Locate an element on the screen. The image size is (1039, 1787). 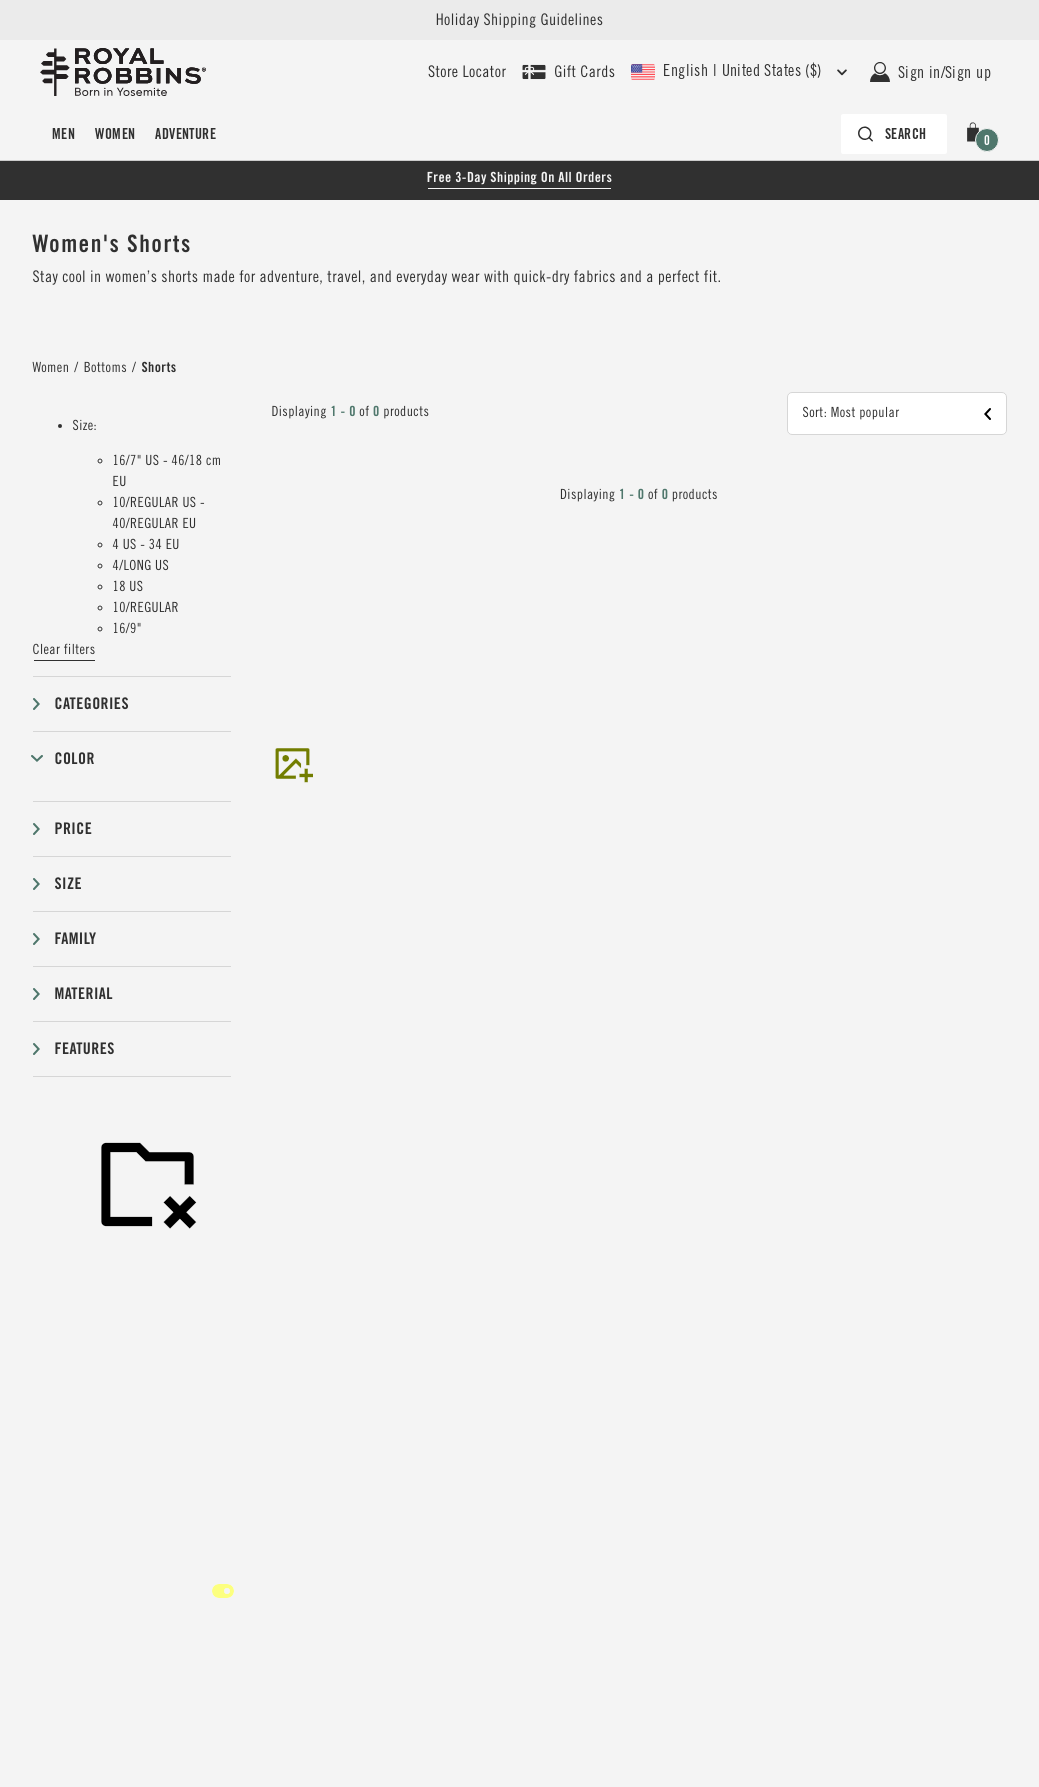
close or collapse a folder is located at coordinates (147, 1184).